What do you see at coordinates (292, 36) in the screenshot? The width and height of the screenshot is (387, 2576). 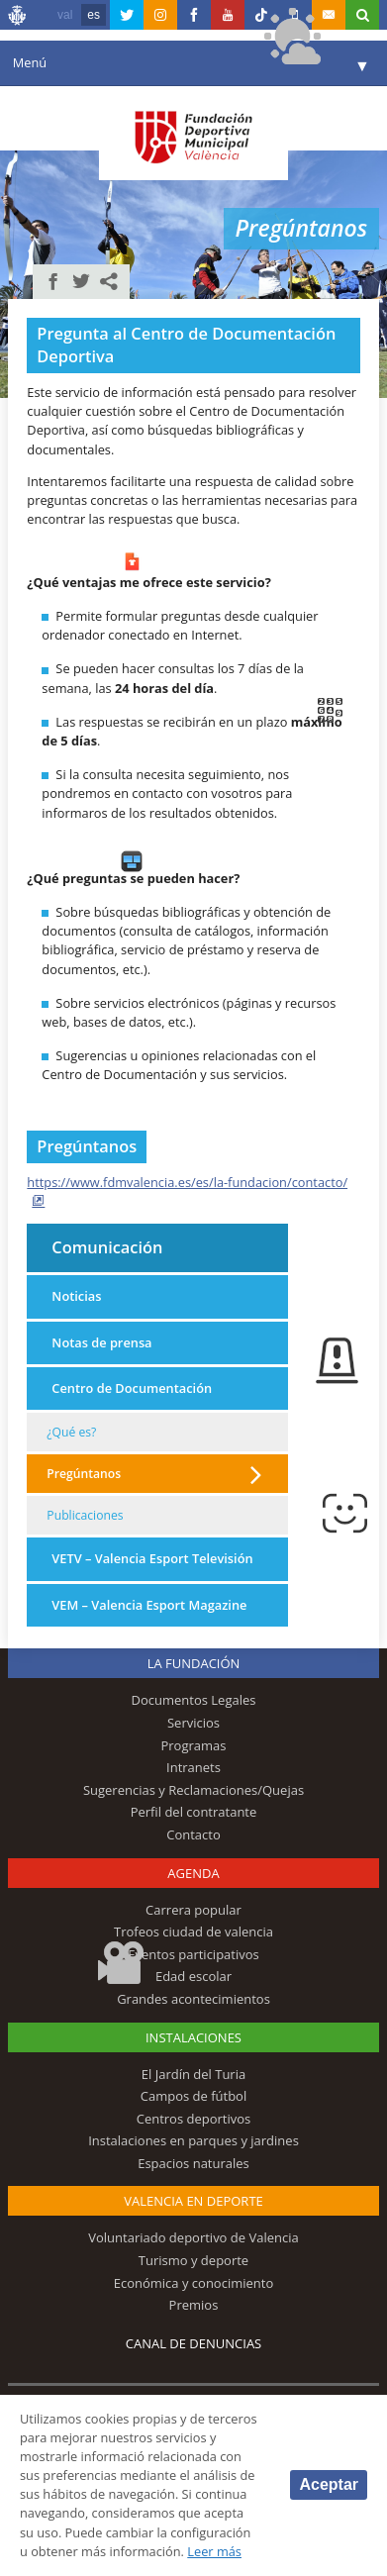 I see `indicates partly cloudy weather conditions` at bounding box center [292, 36].